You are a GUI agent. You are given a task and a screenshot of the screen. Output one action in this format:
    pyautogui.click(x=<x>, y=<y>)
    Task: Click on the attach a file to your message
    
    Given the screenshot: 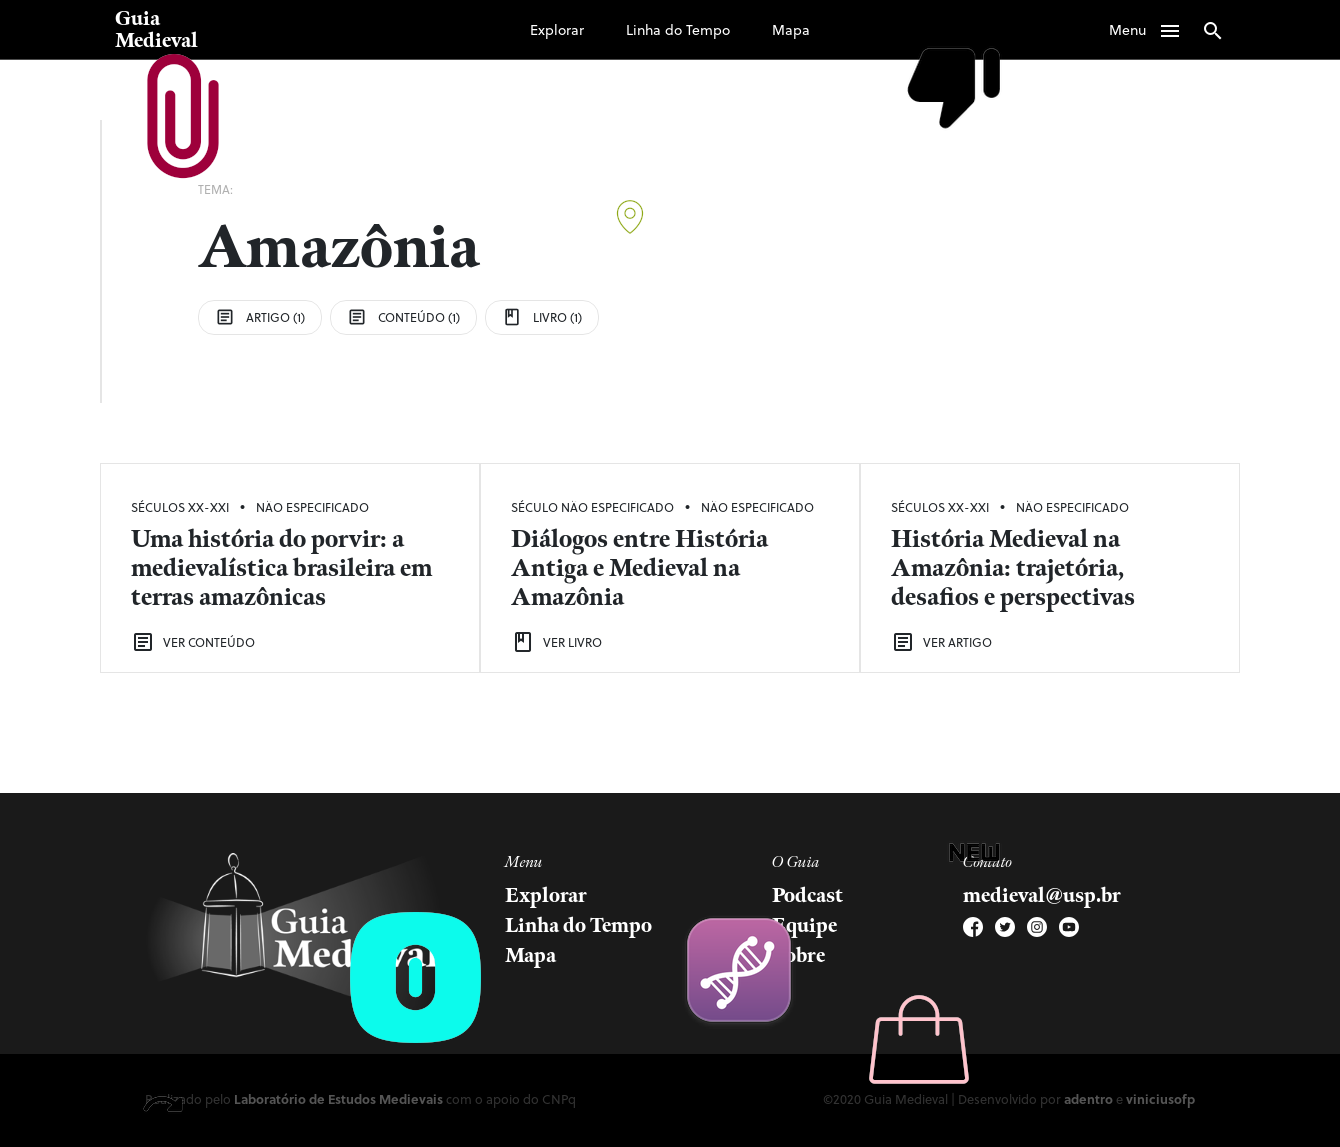 What is the action you would take?
    pyautogui.click(x=183, y=116)
    